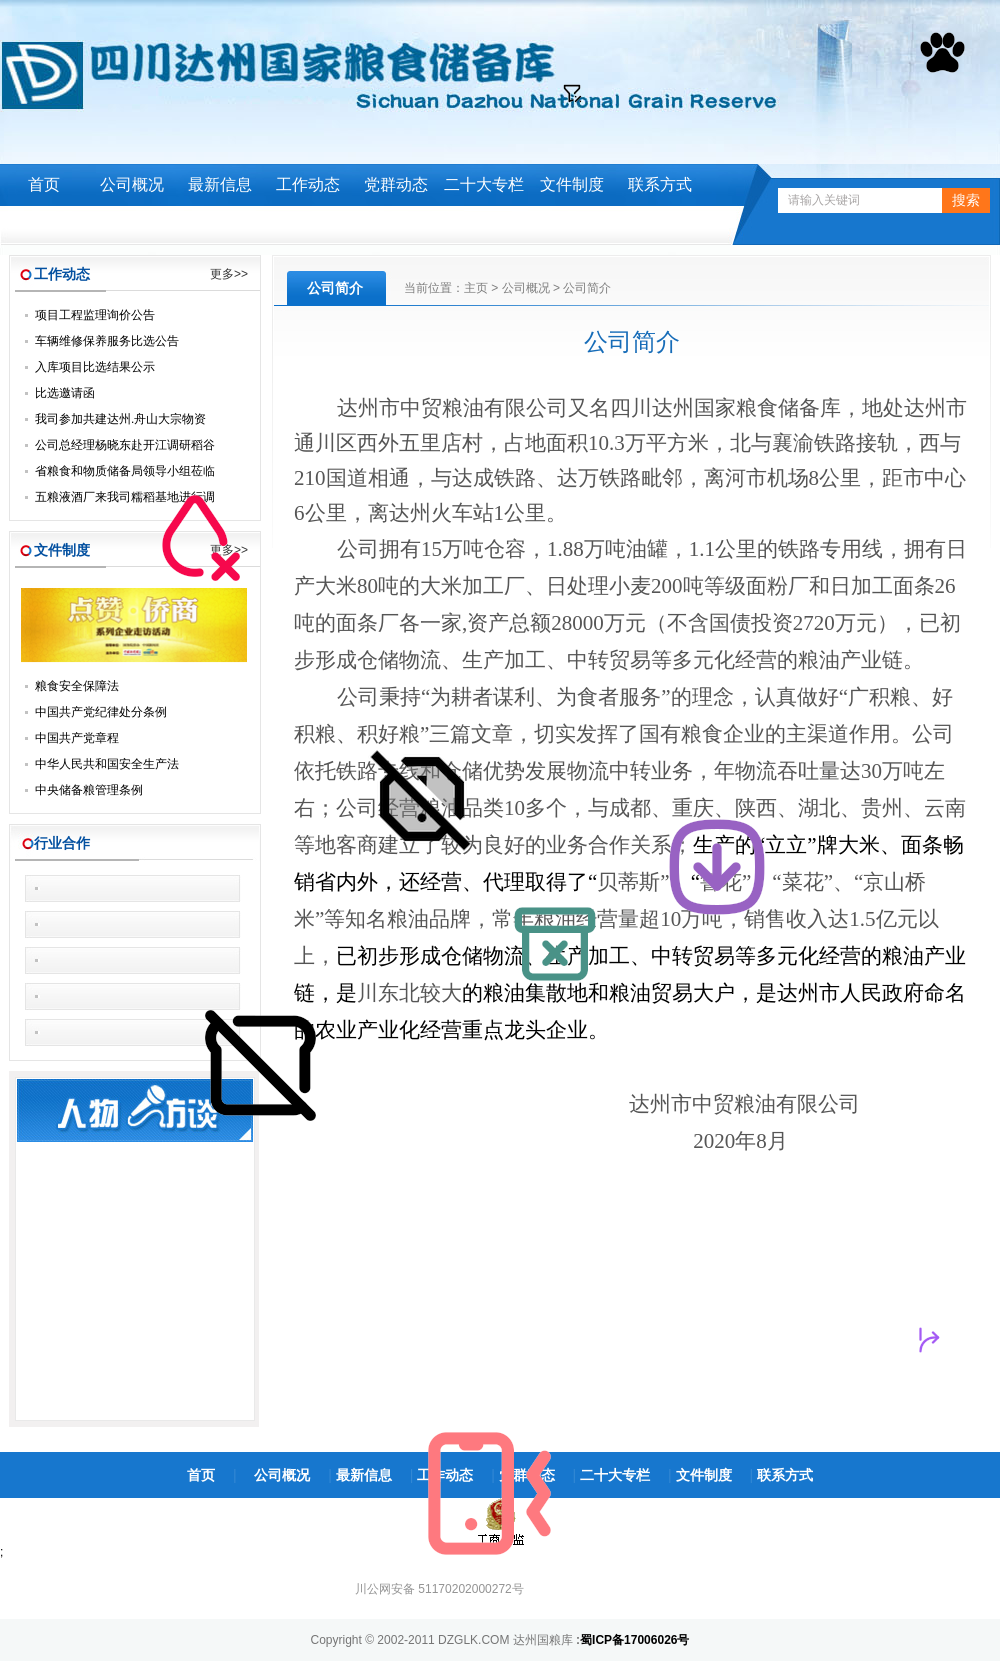 The width and height of the screenshot is (1000, 1661). Describe the element at coordinates (422, 799) in the screenshot. I see `disable report notifications` at that location.